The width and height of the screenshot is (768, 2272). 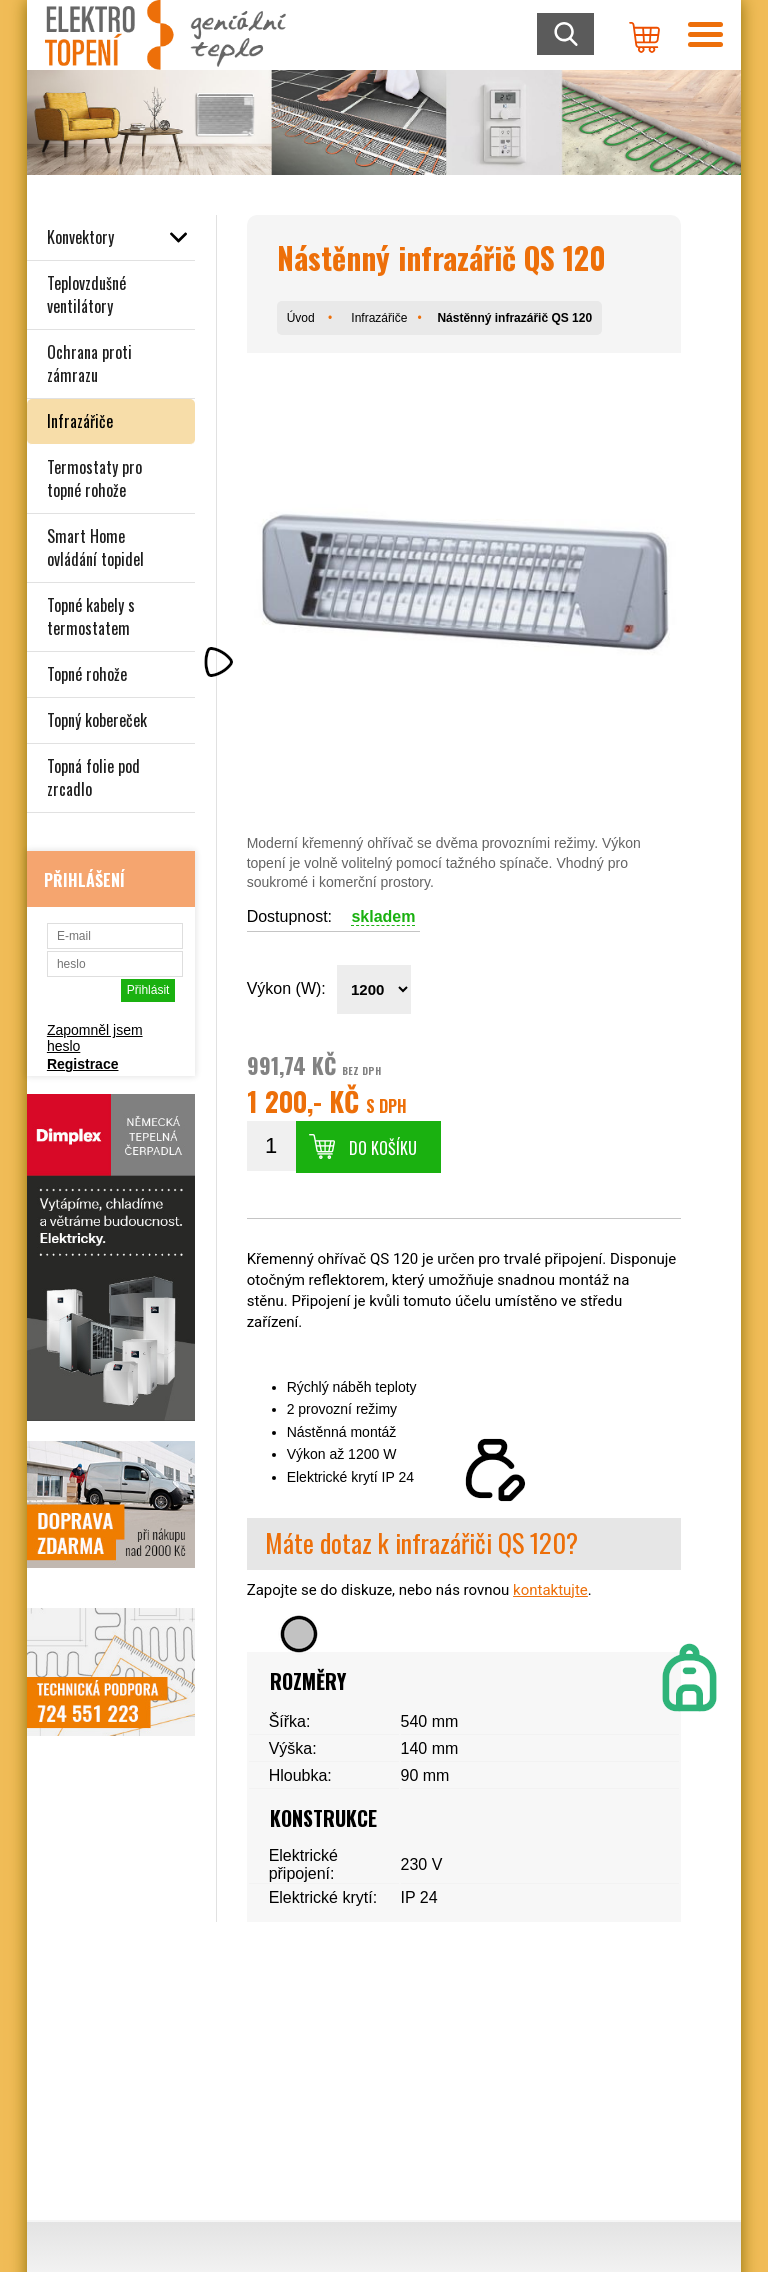 I want to click on indicates a filled or selected state, so click(x=299, y=1634).